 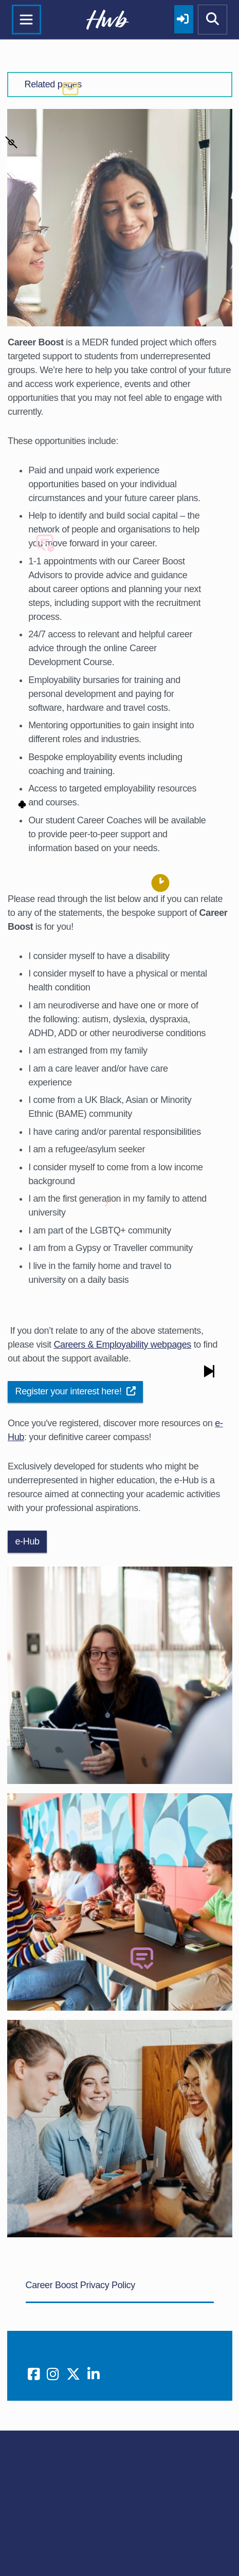 What do you see at coordinates (209, 1371) in the screenshot?
I see `skip to the next track` at bounding box center [209, 1371].